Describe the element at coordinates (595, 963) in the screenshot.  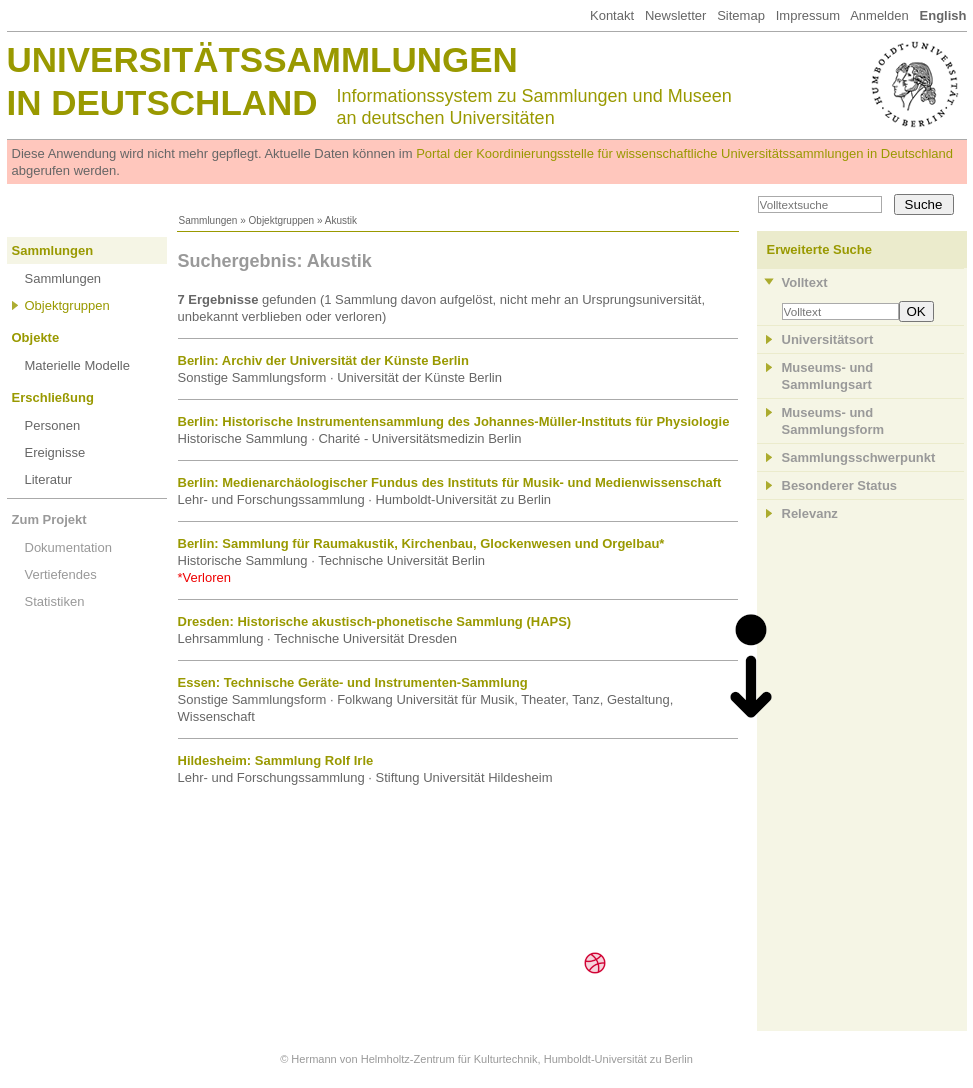
I see `visit dribbble profile or portfolio` at that location.